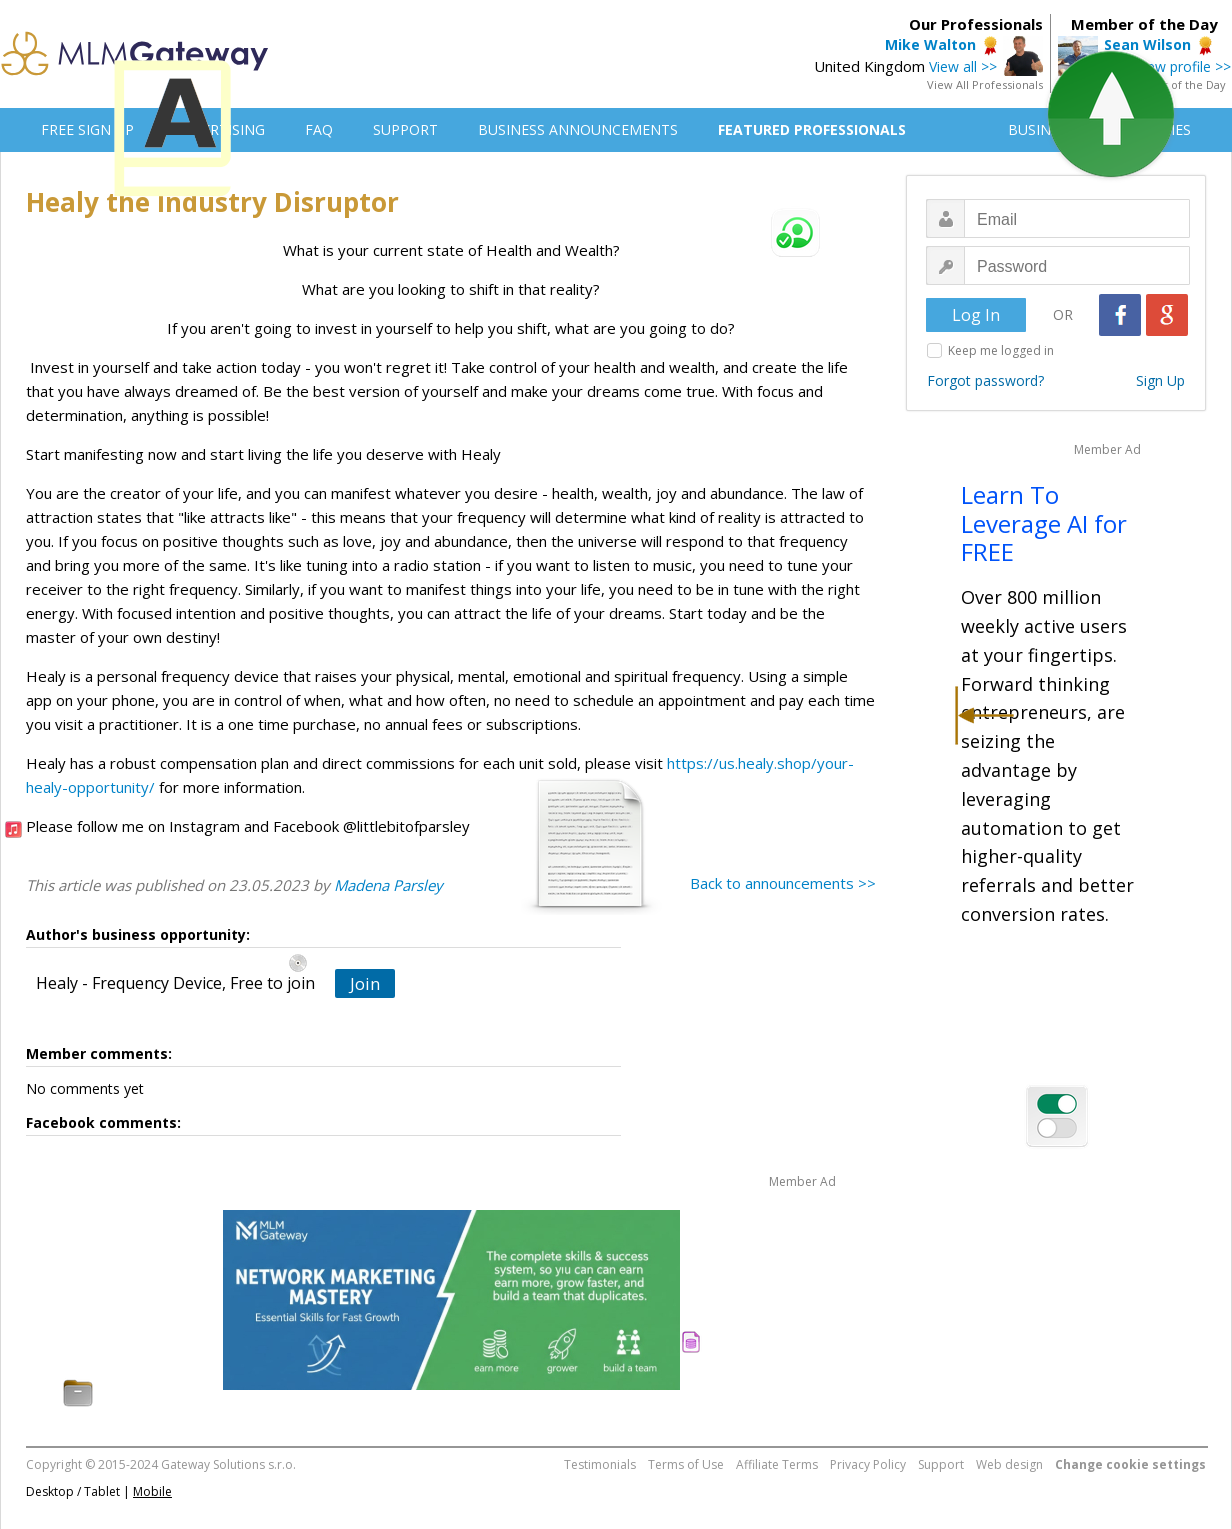  Describe the element at coordinates (592, 843) in the screenshot. I see `a plain text file or document` at that location.